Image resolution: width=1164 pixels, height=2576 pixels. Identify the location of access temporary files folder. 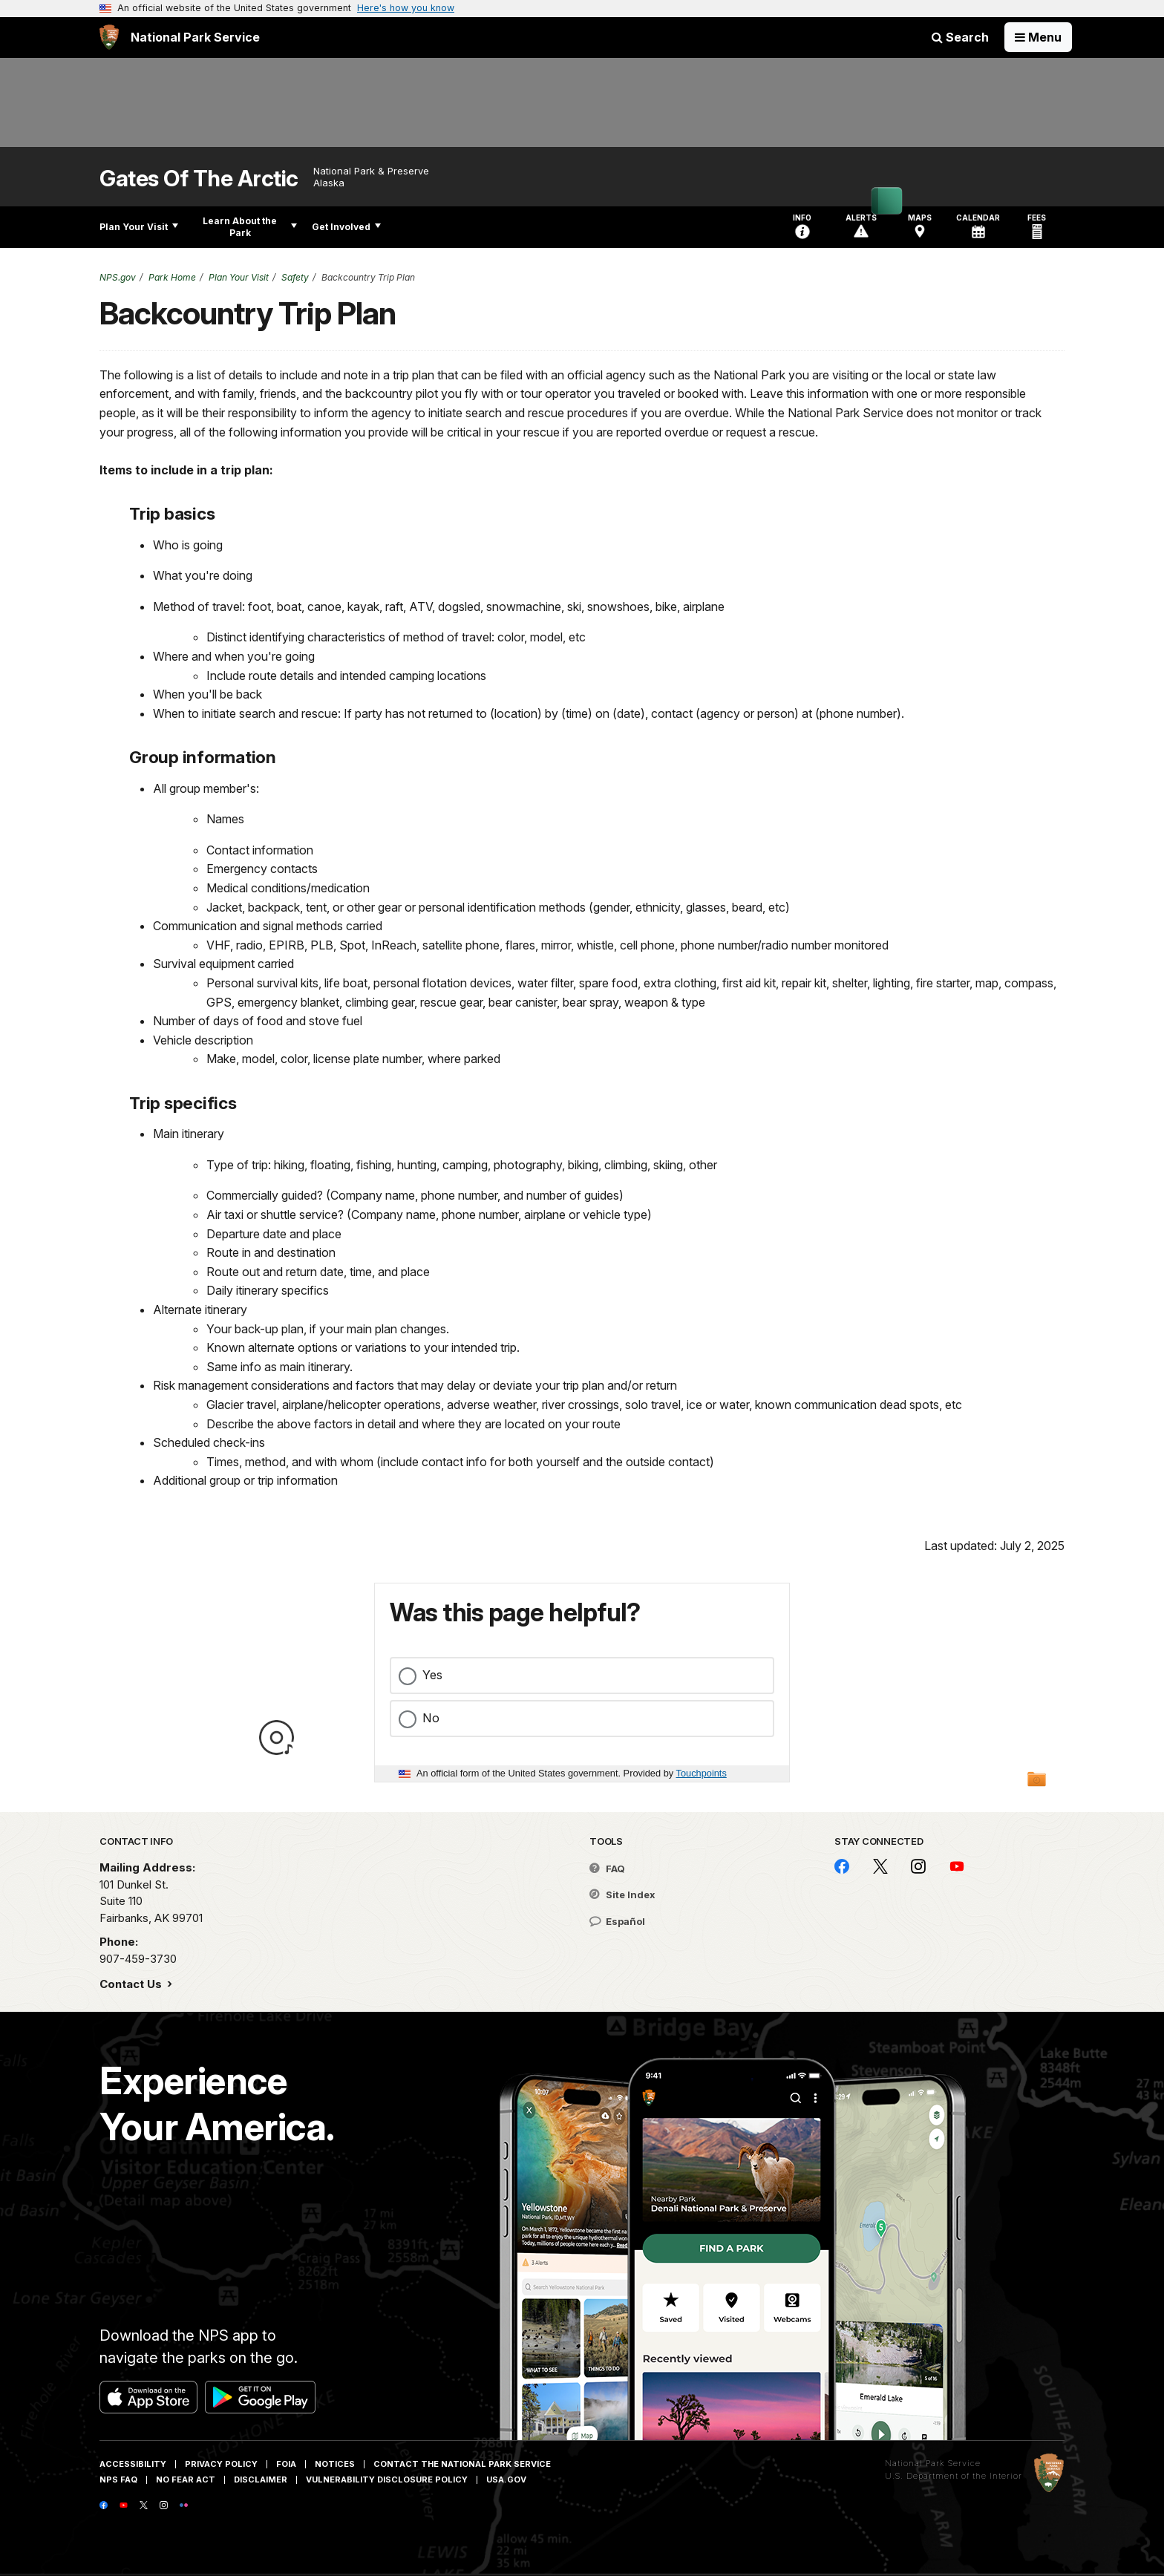
(1036, 1779).